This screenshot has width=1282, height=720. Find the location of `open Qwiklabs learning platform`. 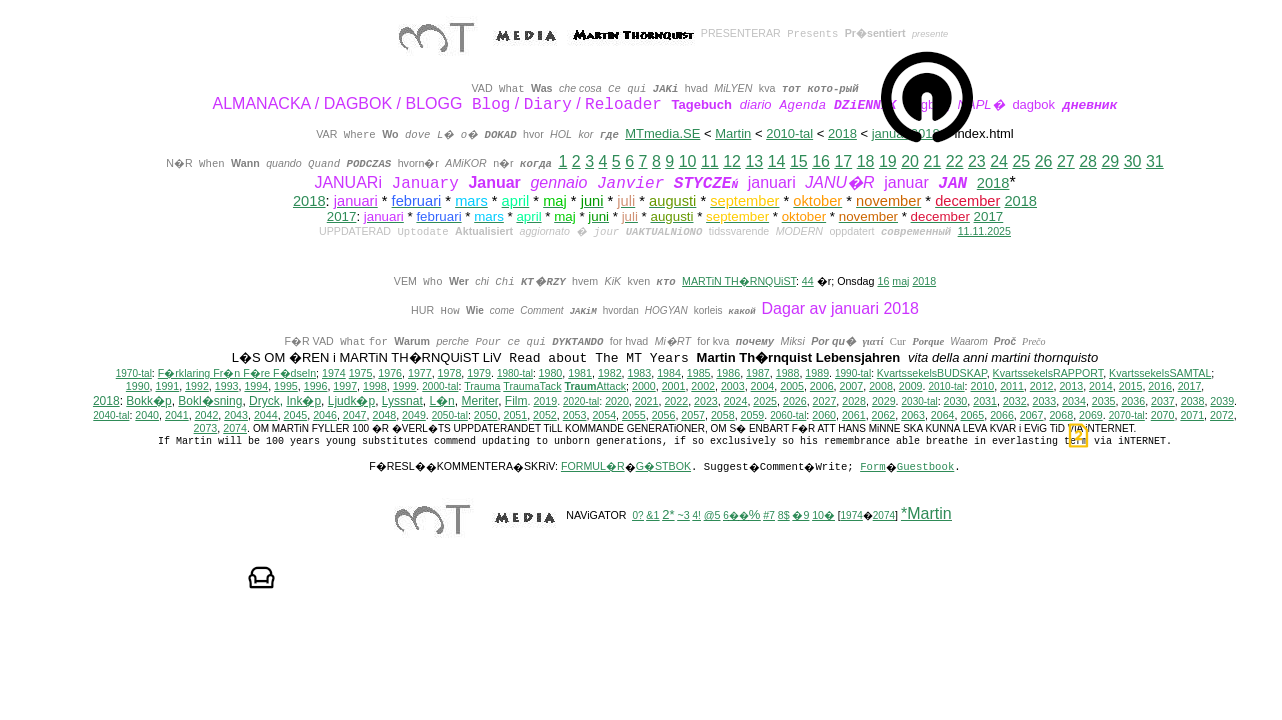

open Qwiklabs learning platform is located at coordinates (927, 97).